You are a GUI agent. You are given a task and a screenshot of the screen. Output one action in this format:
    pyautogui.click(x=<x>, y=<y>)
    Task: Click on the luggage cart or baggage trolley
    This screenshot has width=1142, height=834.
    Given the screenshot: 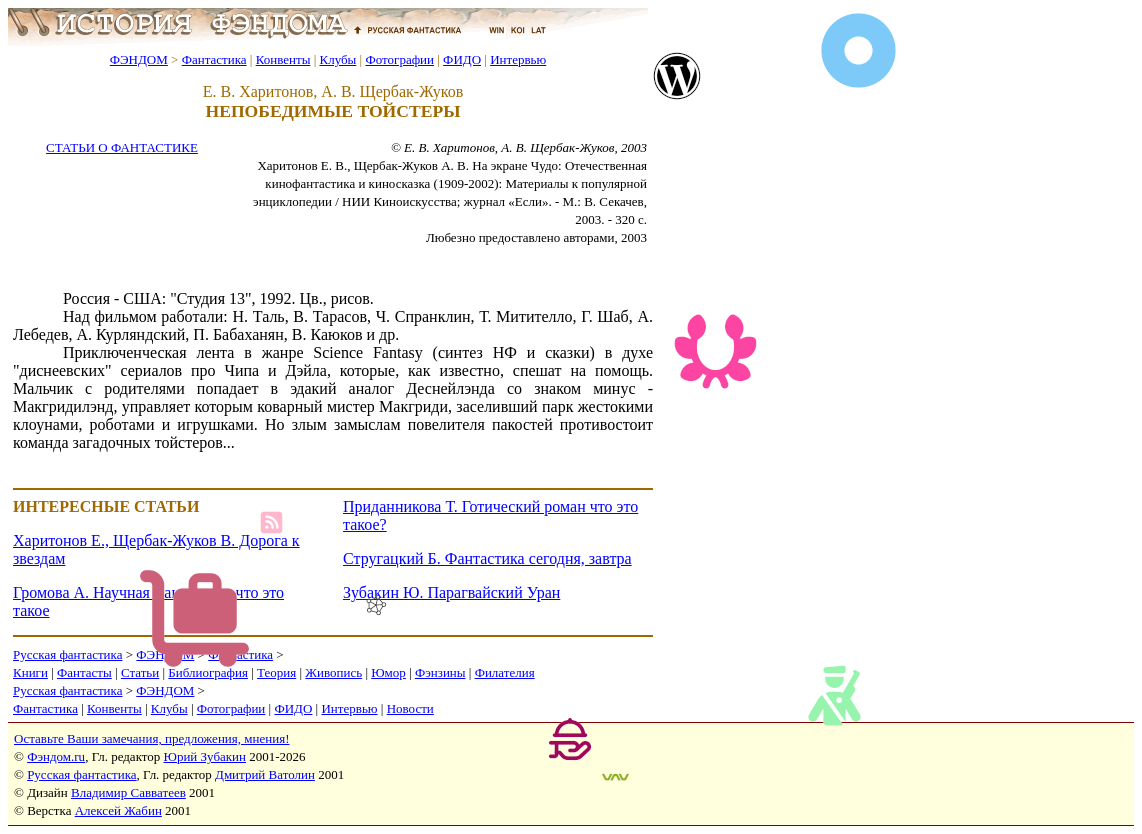 What is the action you would take?
    pyautogui.click(x=194, y=618)
    